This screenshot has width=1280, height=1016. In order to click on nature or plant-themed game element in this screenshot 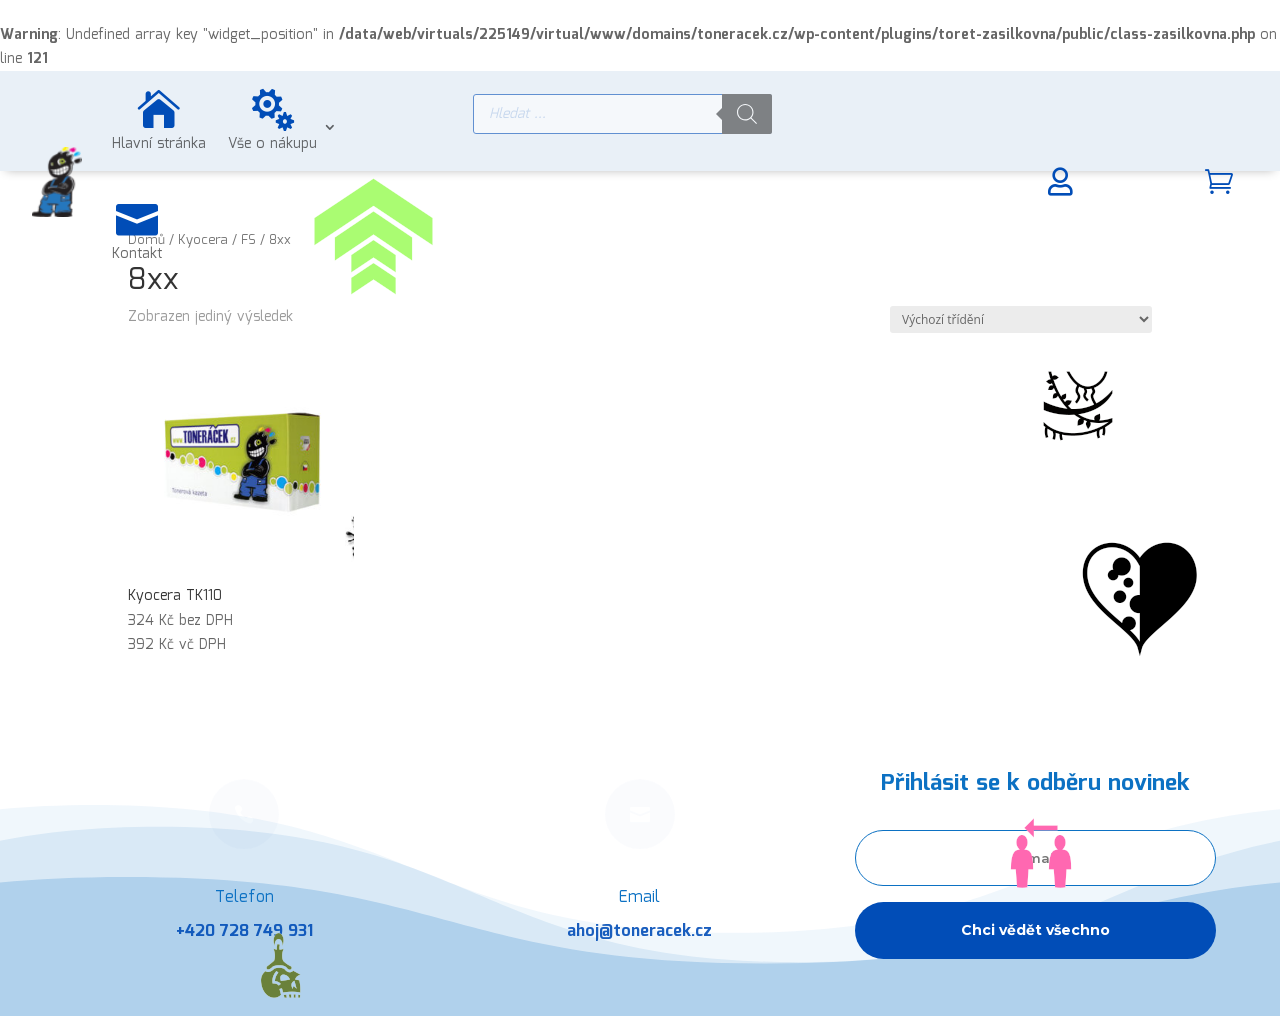, I will do `click(1078, 406)`.